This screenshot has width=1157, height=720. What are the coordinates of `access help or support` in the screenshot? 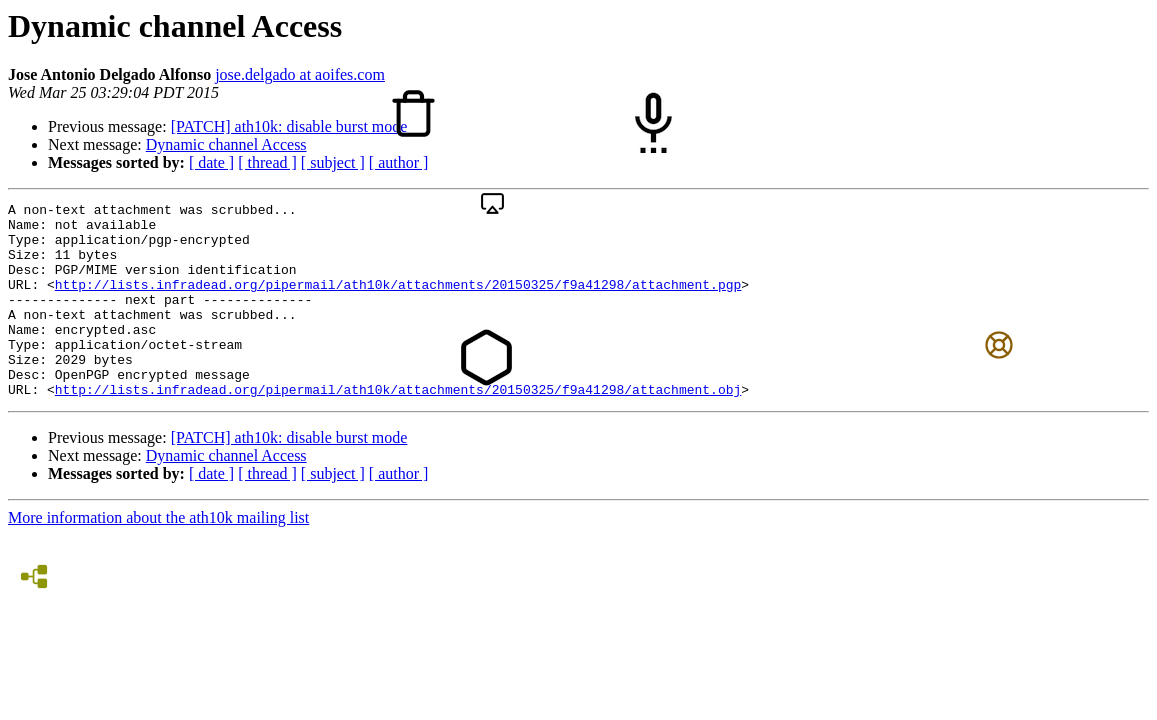 It's located at (999, 345).